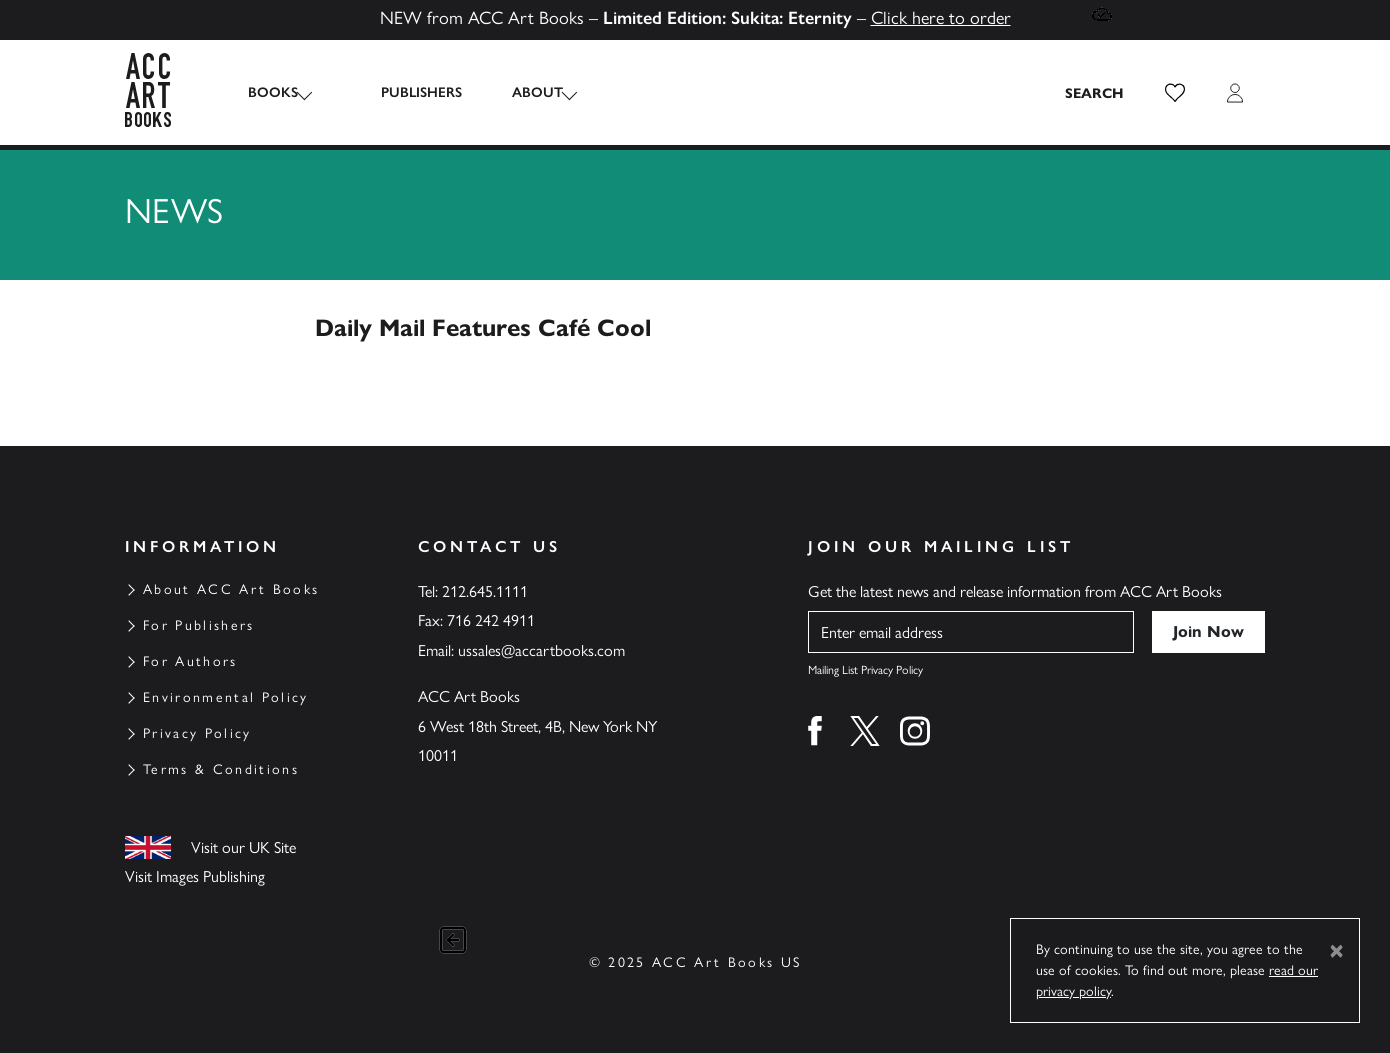 The height and width of the screenshot is (1053, 1390). What do you see at coordinates (453, 940) in the screenshot?
I see `go back to the previous screen` at bounding box center [453, 940].